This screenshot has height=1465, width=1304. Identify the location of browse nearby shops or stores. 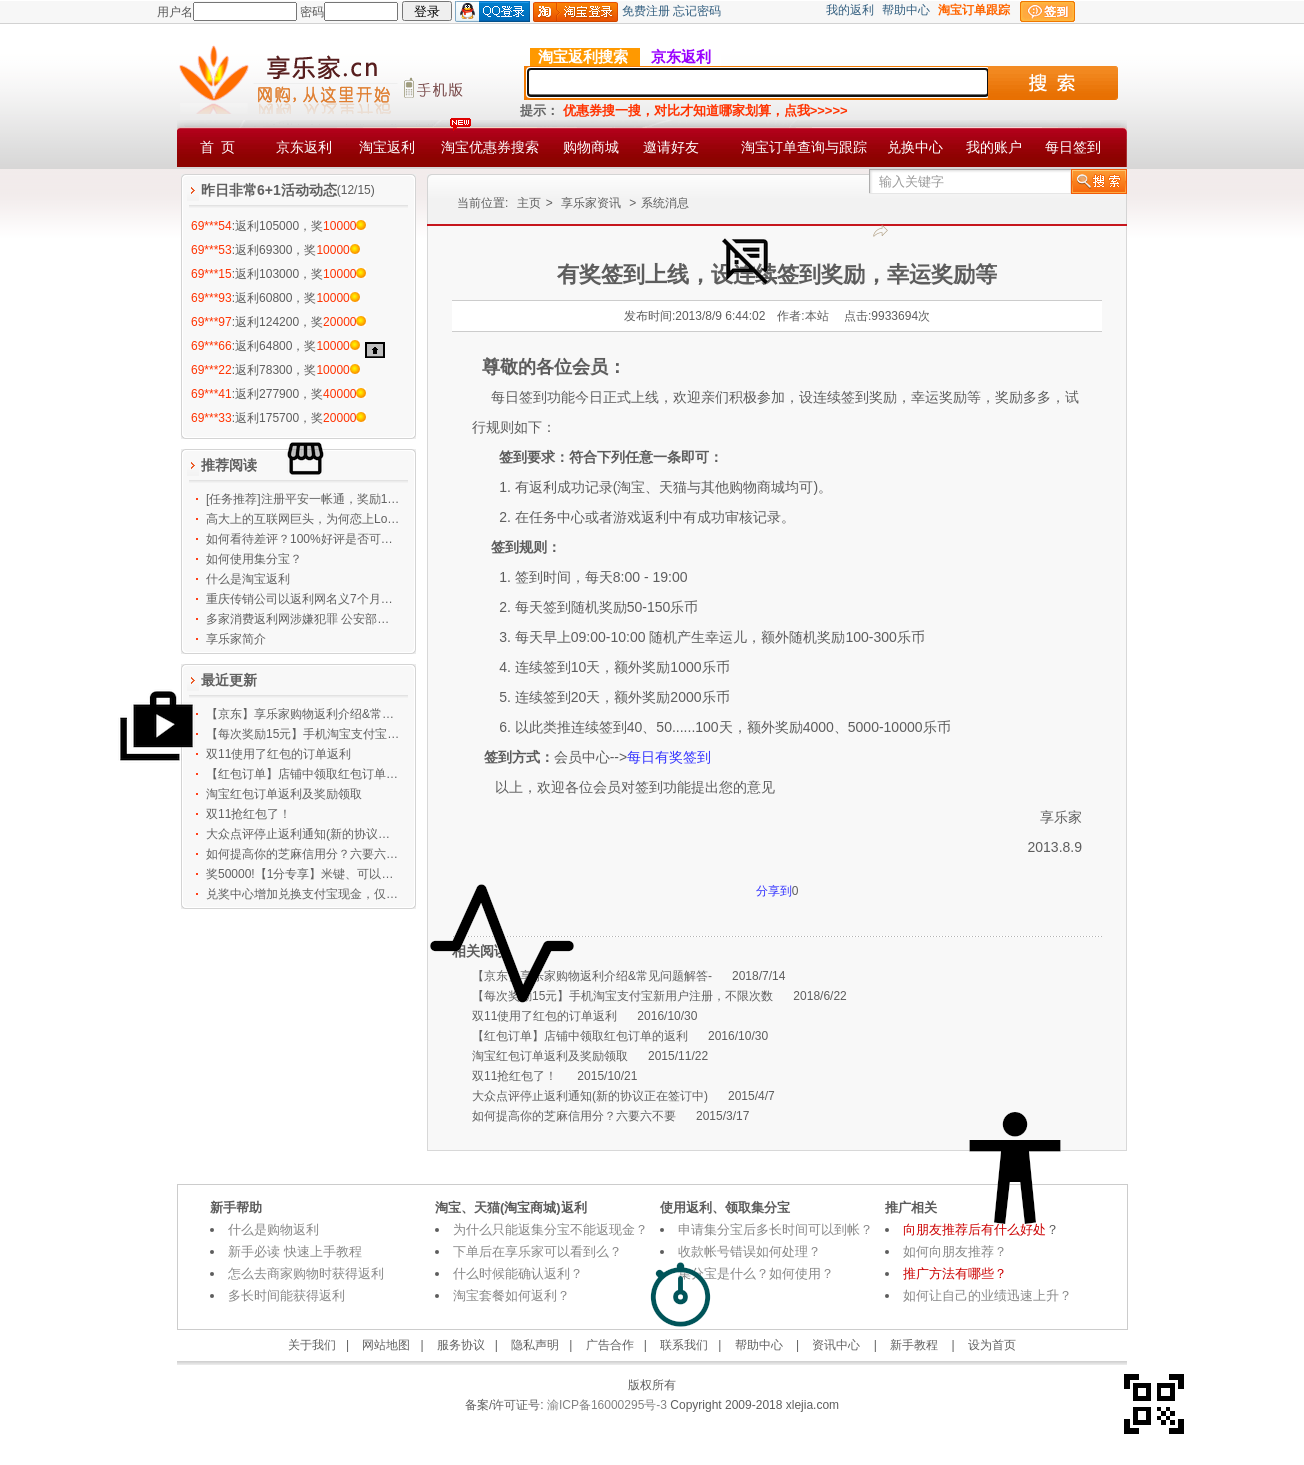
(305, 458).